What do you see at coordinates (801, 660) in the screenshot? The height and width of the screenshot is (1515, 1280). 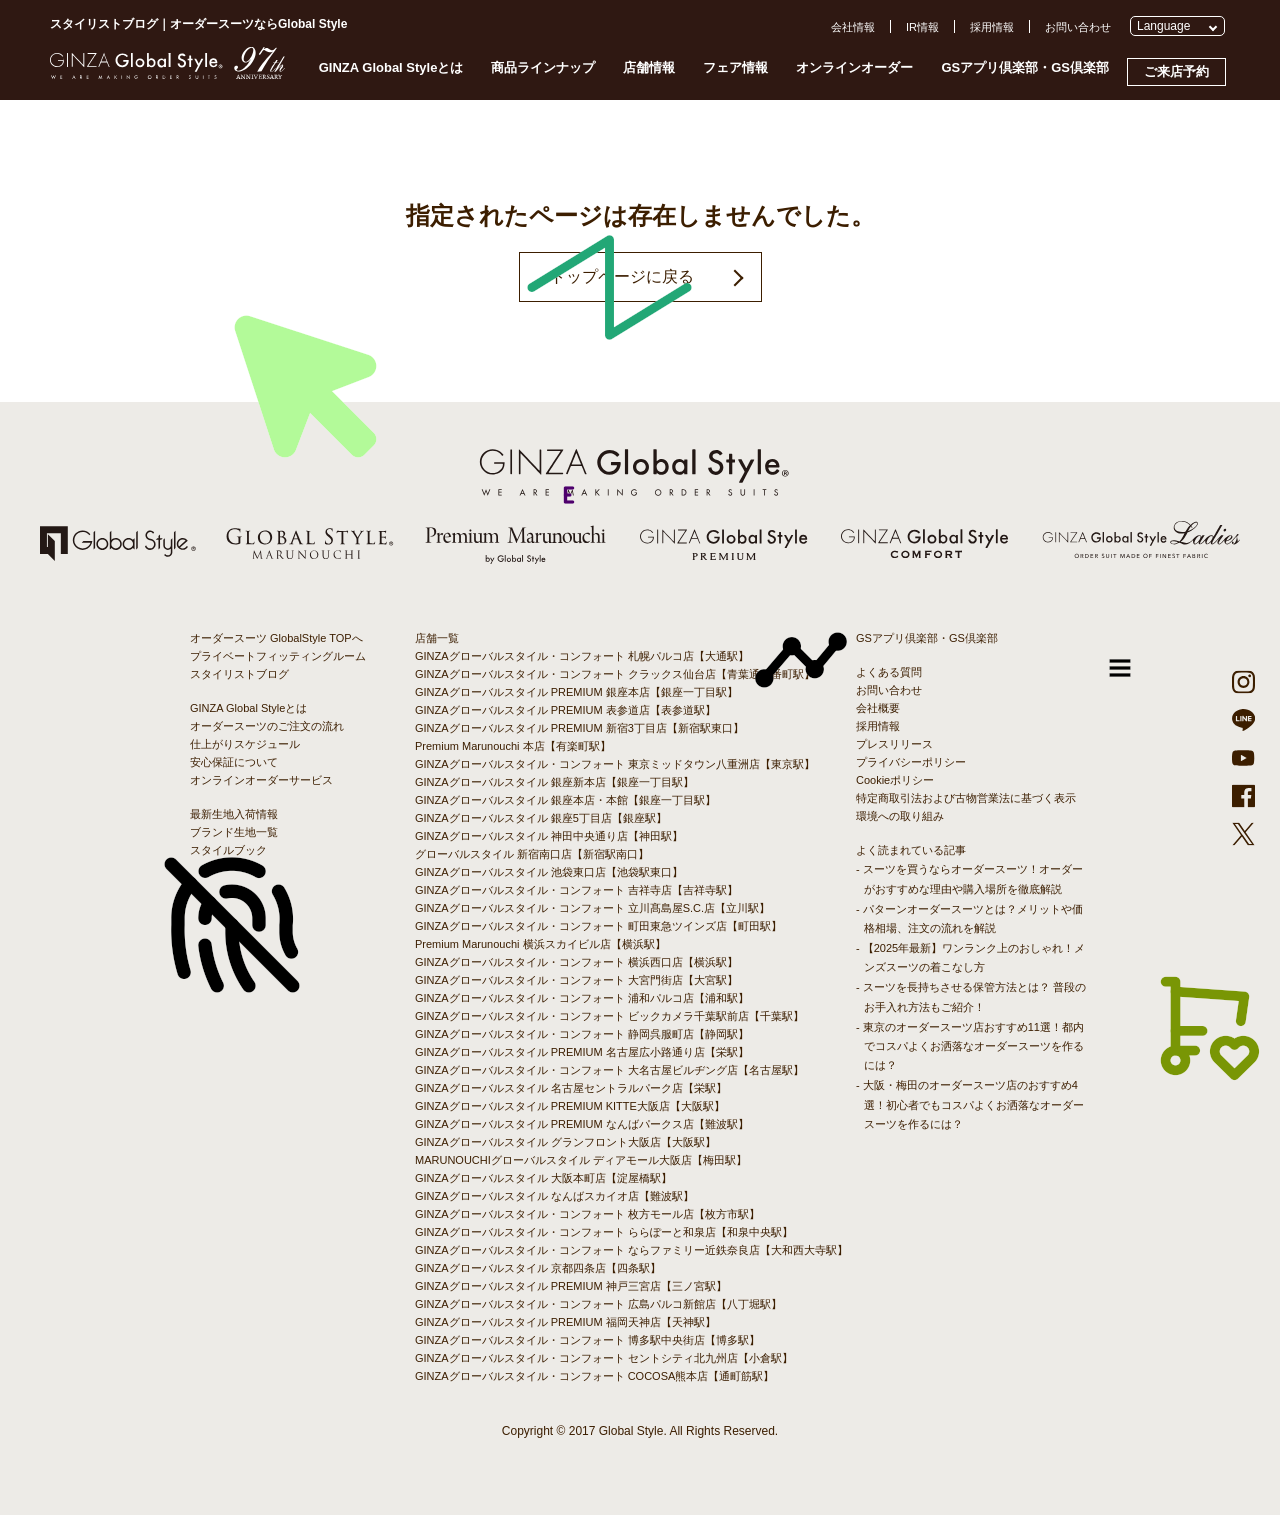 I see `view activity timeline or history` at bounding box center [801, 660].